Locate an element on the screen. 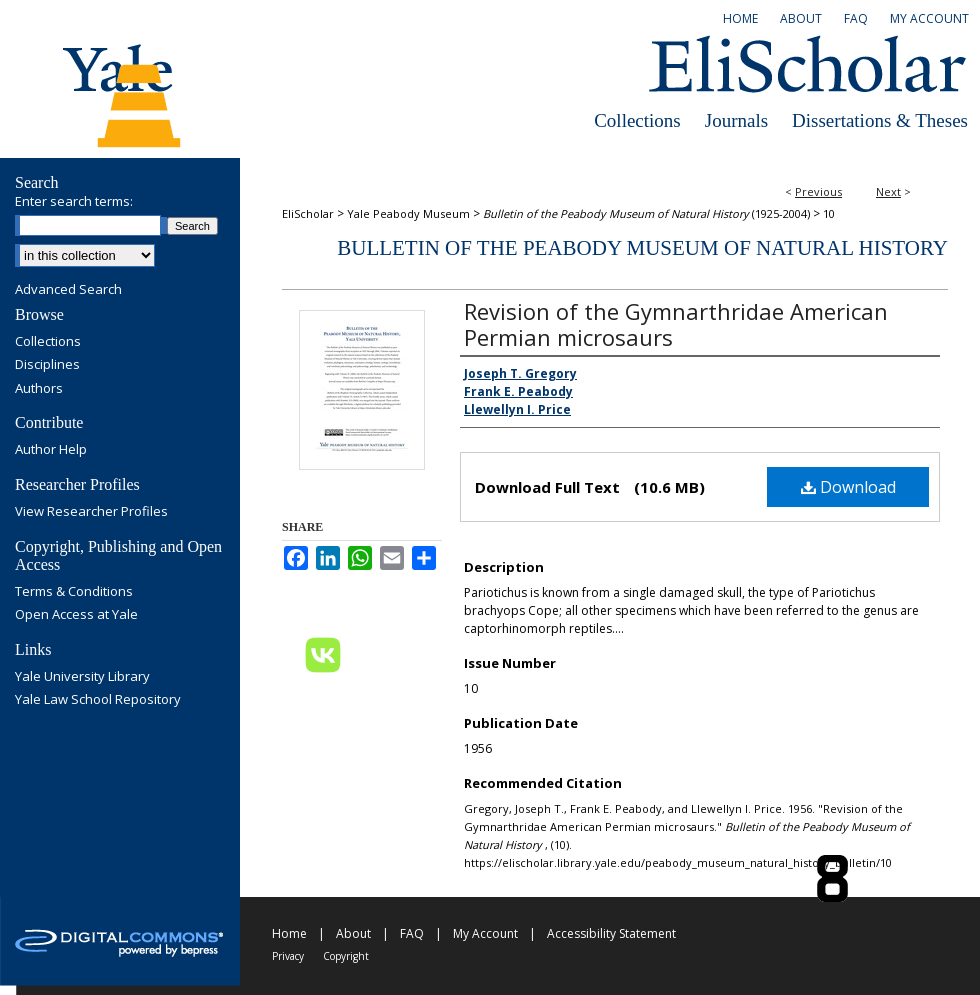  open the Eight Sleep app is located at coordinates (832, 878).